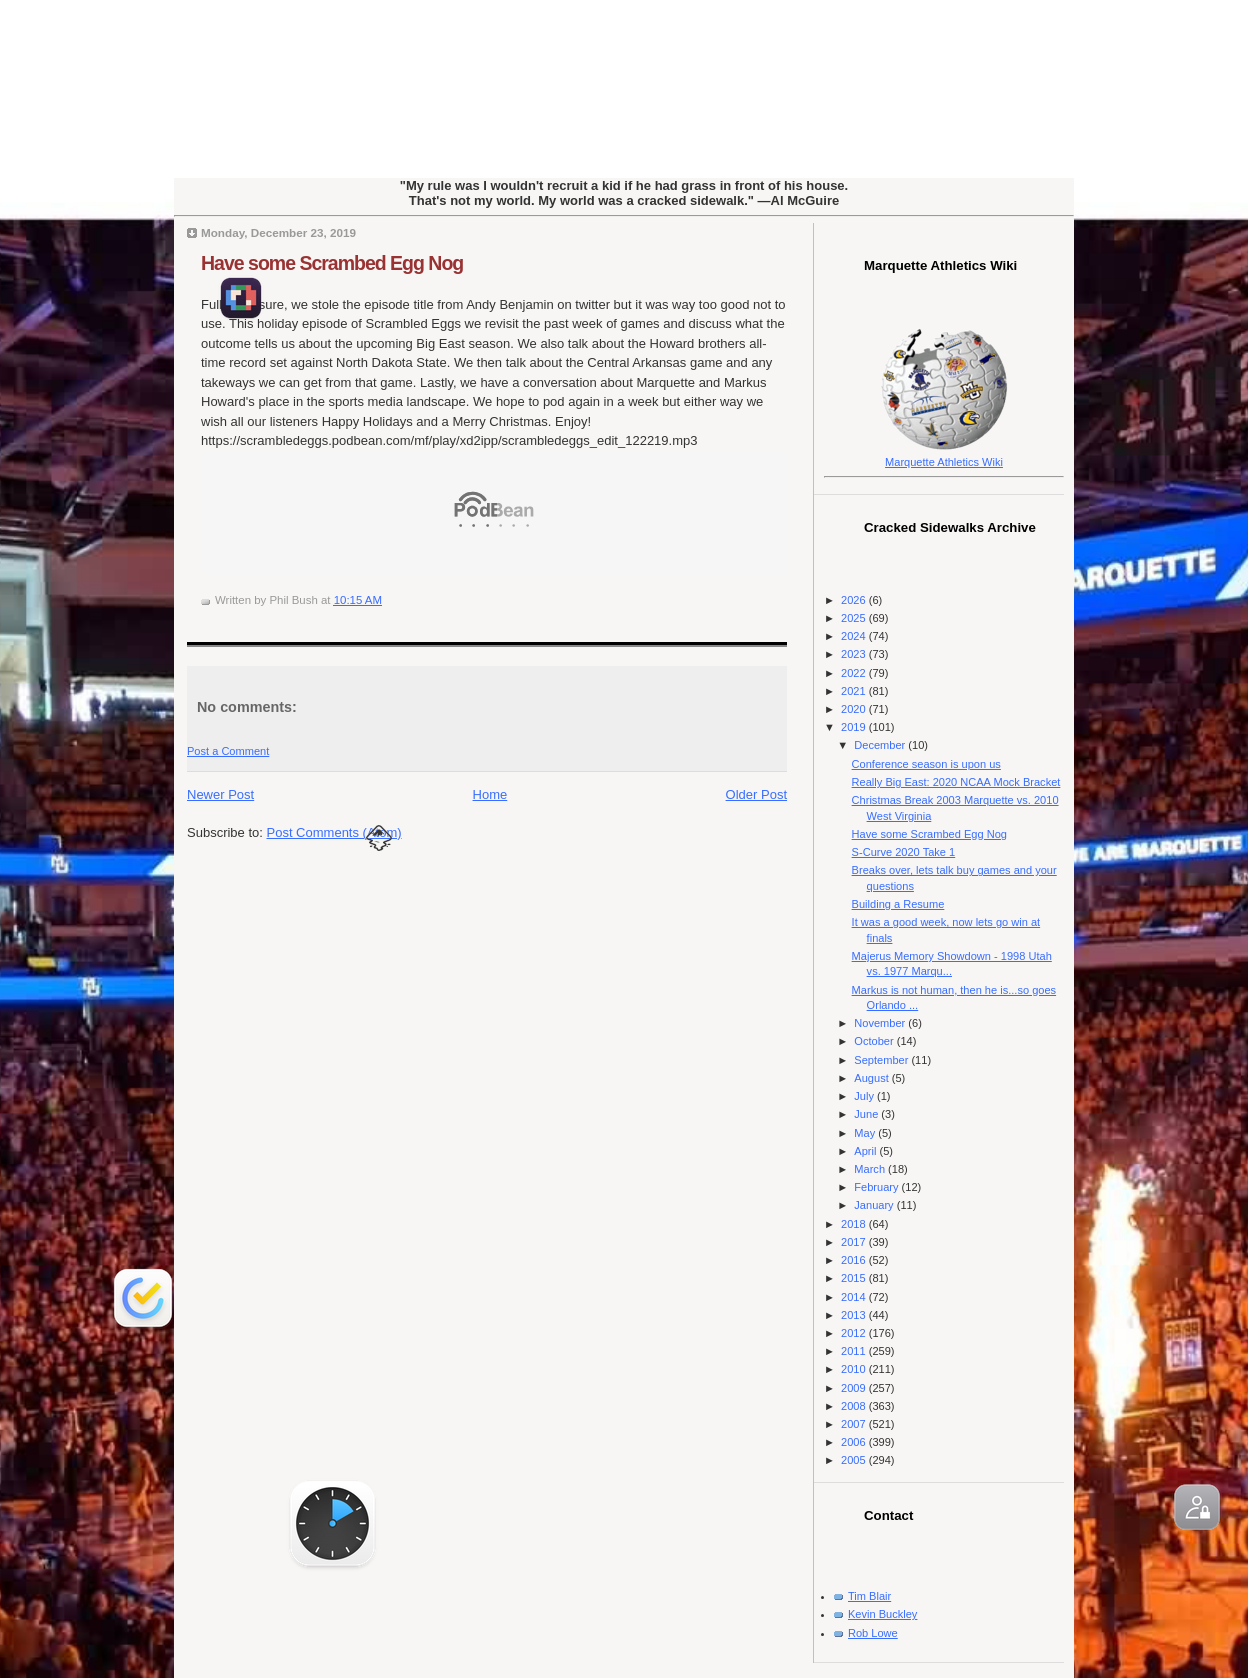 This screenshot has height=1678, width=1248. What do you see at coordinates (143, 1298) in the screenshot?
I see `open ticktick task manager app` at bounding box center [143, 1298].